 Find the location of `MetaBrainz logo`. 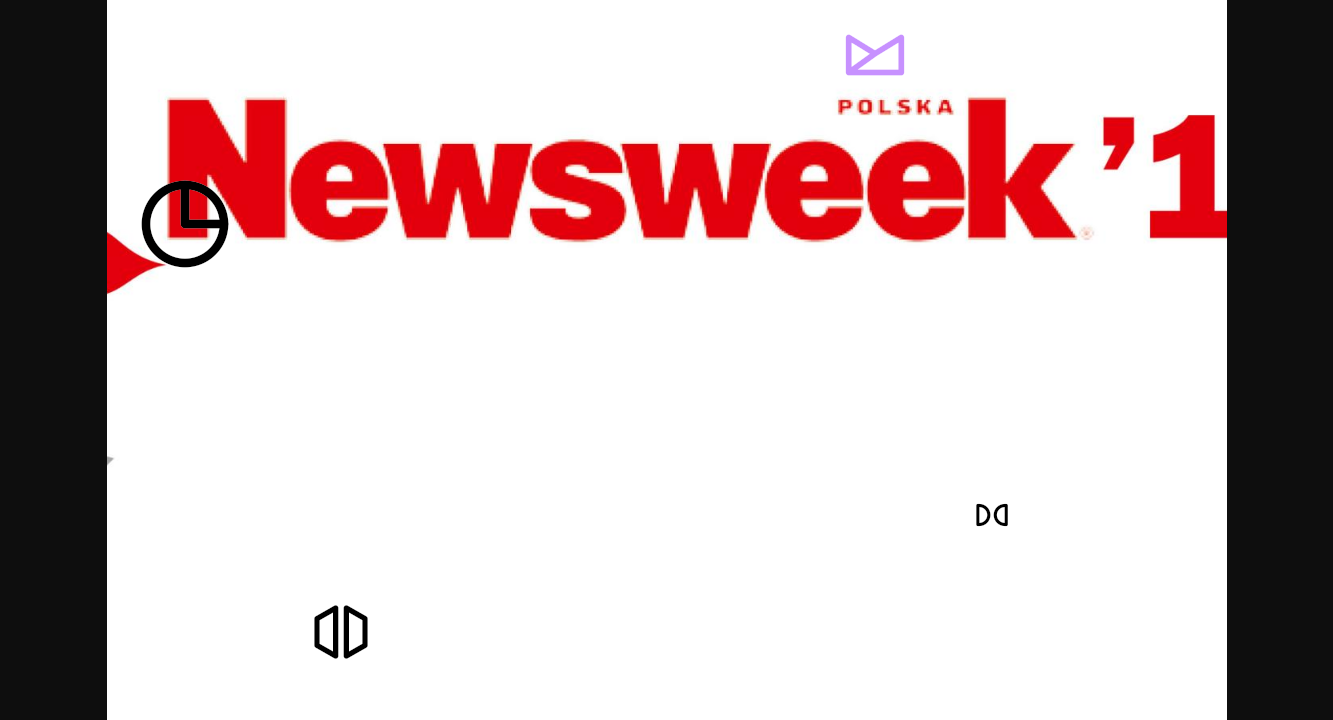

MetaBrainz logo is located at coordinates (341, 632).